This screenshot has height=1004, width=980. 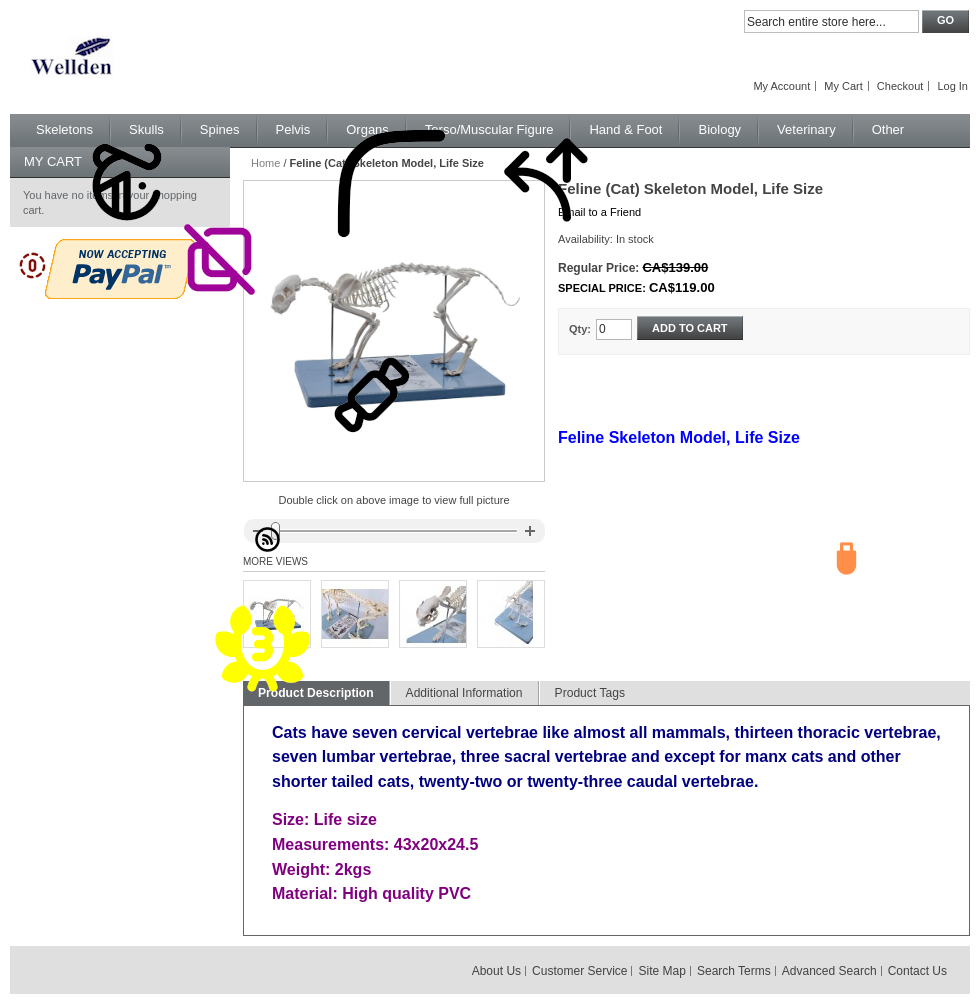 I want to click on open the New York Times app, so click(x=127, y=182).